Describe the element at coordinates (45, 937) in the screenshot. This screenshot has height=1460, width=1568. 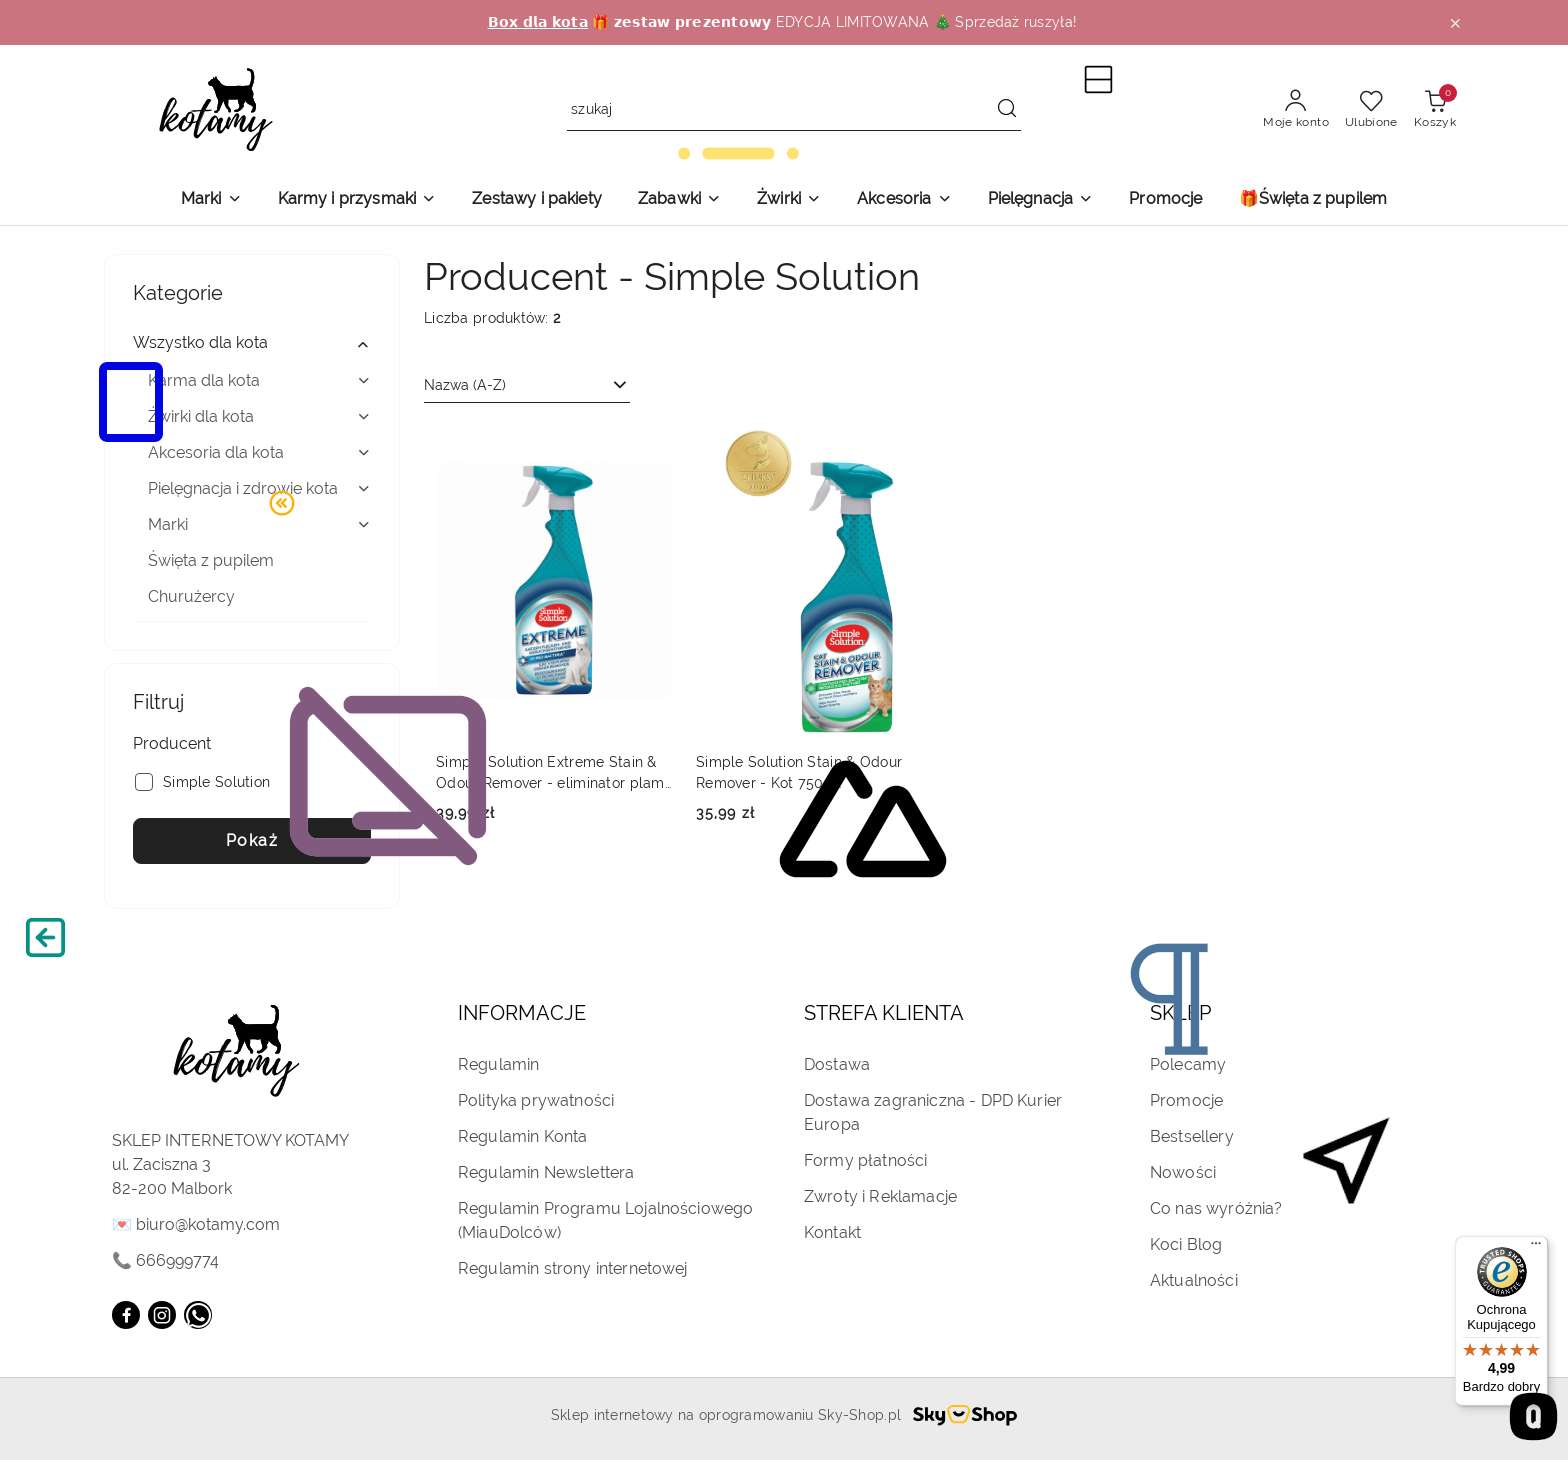
I see `go back to the previous screen` at that location.